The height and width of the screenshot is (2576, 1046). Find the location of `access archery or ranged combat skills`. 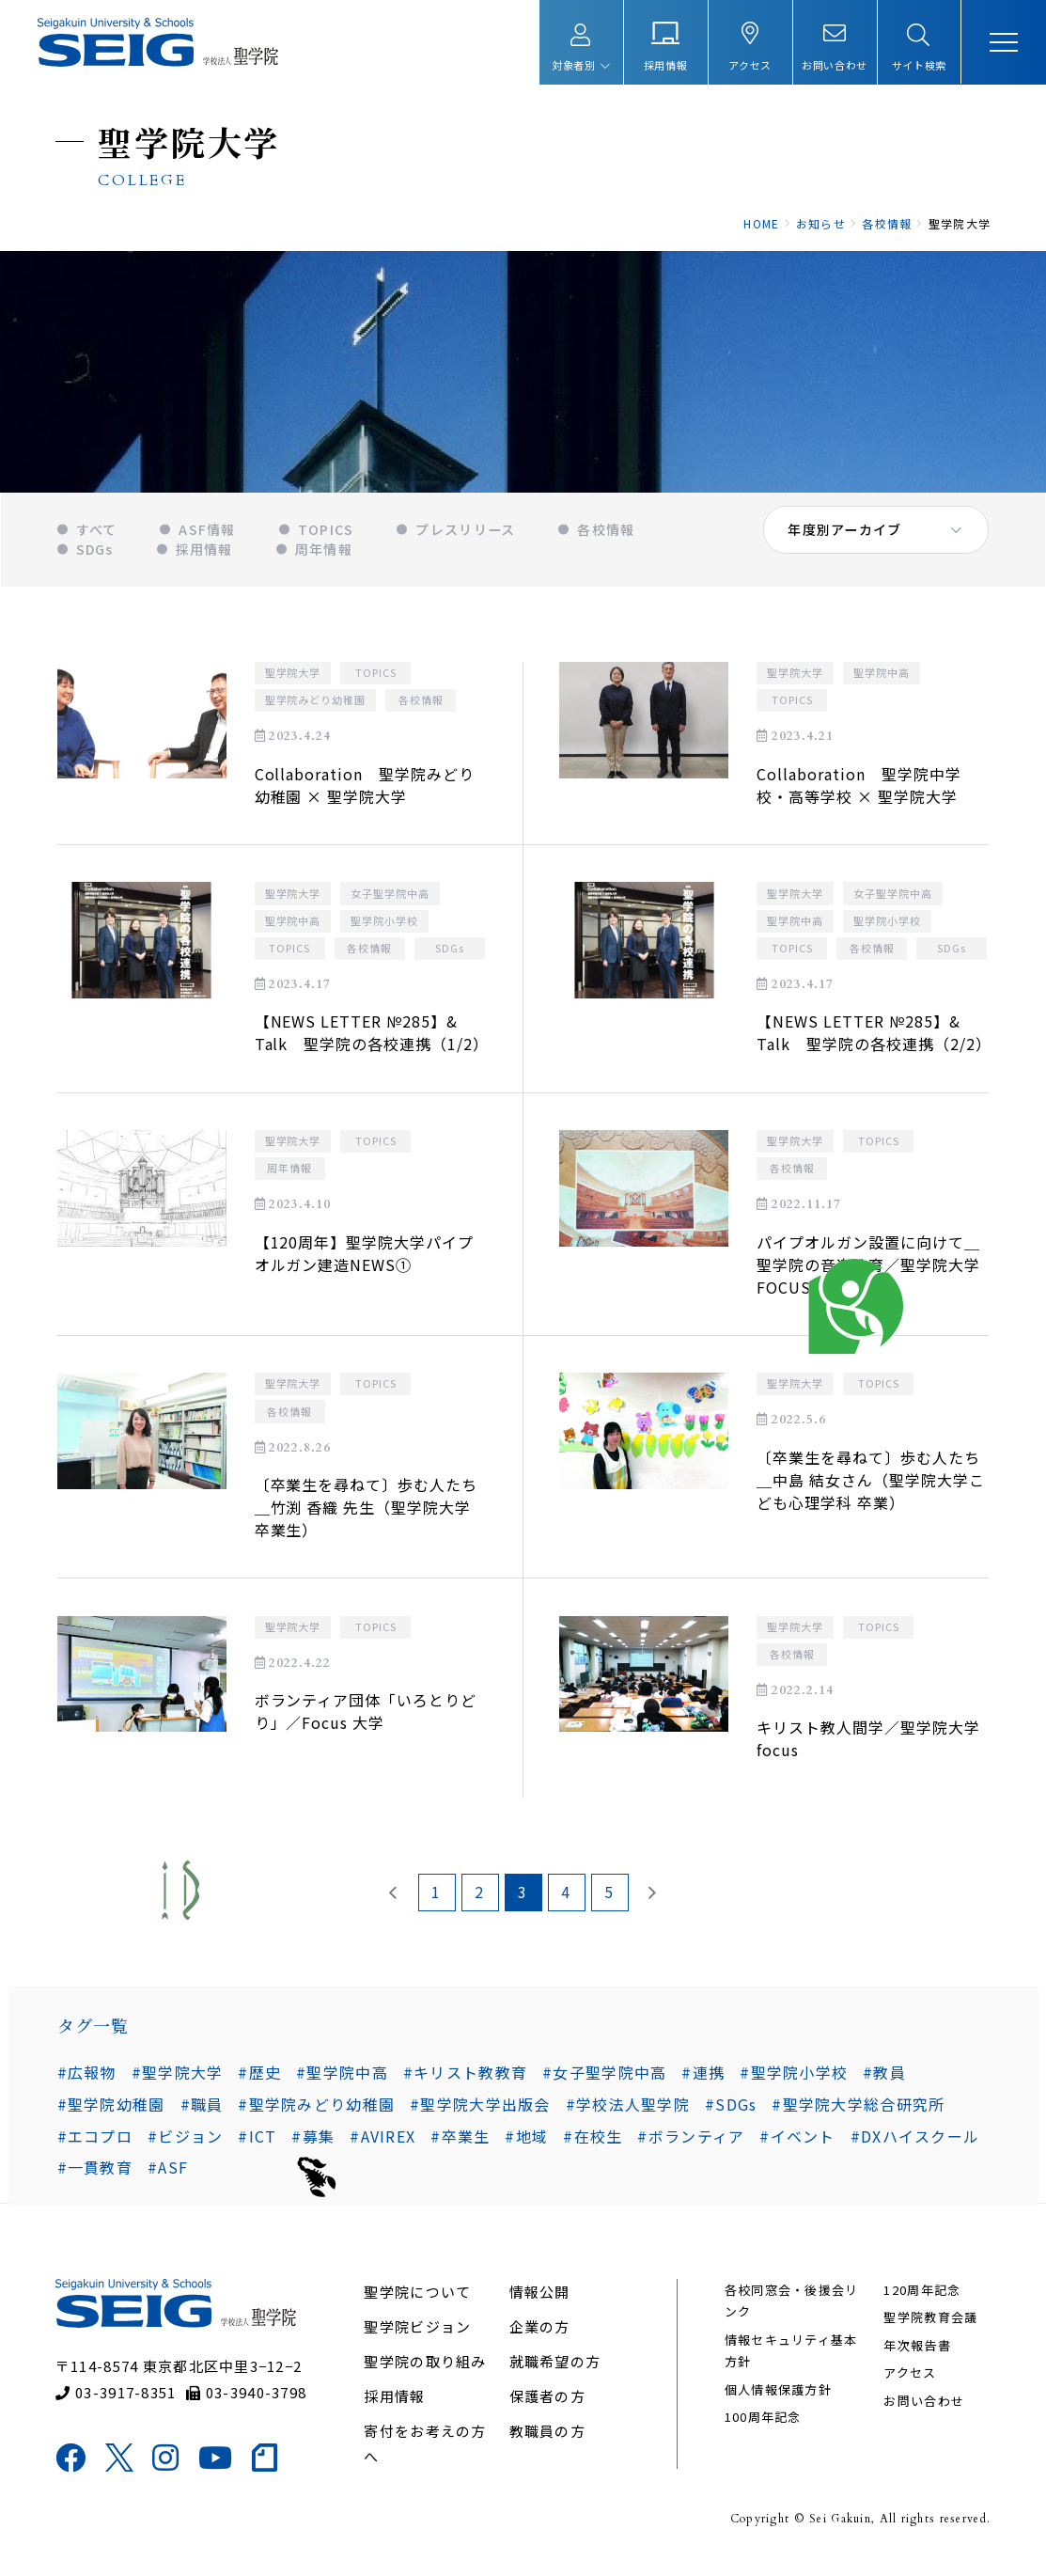

access archery or ranged combat skills is located at coordinates (178, 1890).